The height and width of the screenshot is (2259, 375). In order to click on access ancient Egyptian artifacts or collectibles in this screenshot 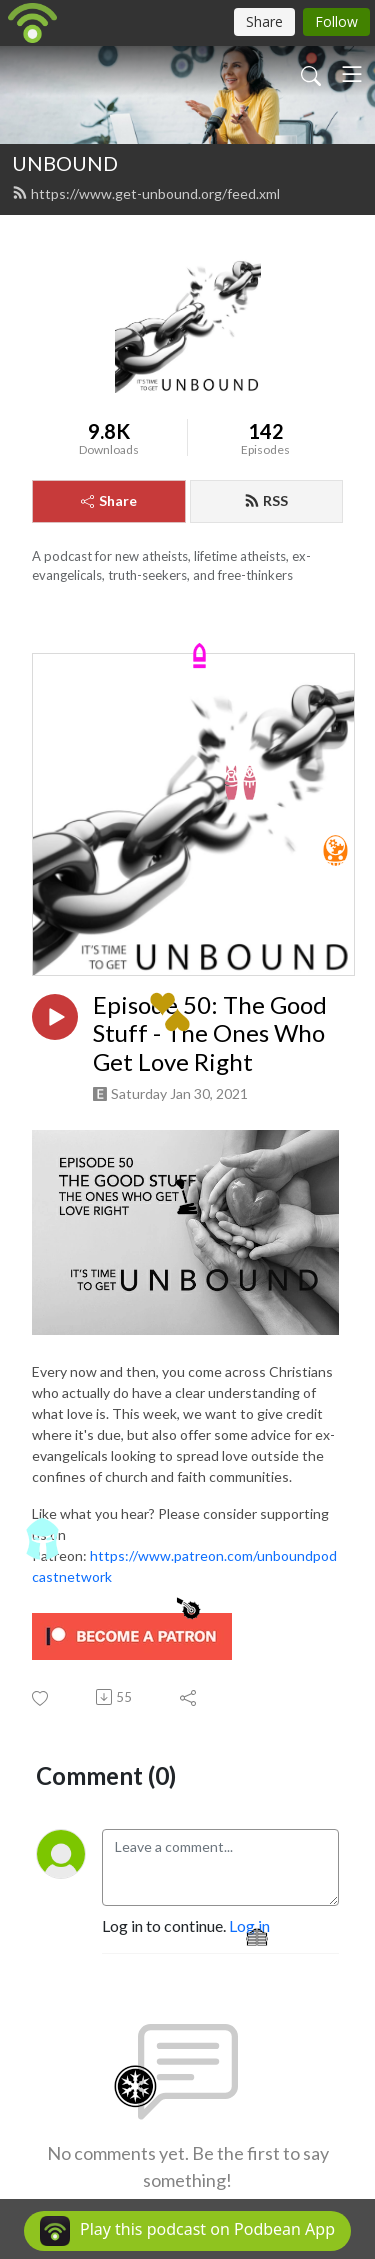, I will do `click(240, 782)`.